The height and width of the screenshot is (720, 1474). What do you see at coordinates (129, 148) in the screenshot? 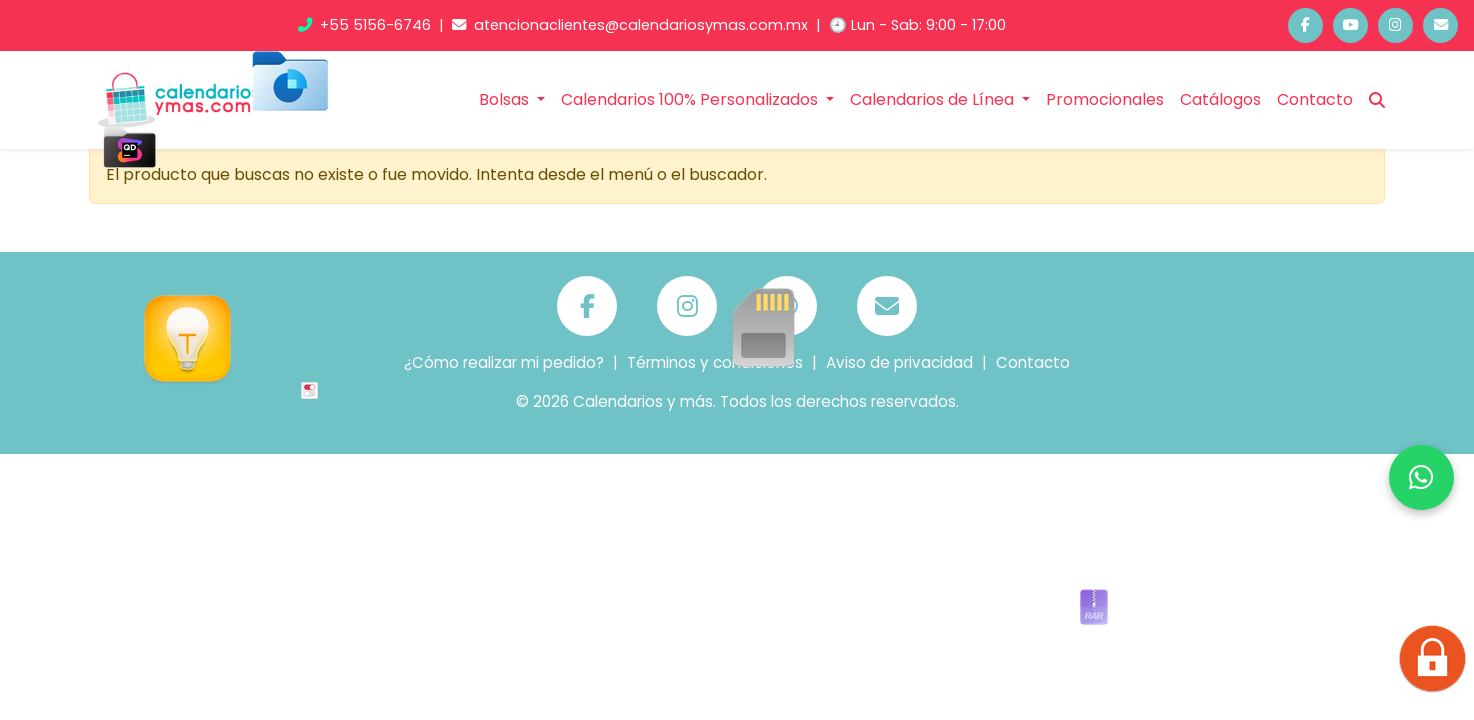
I see `folder containing JetBrains Qodana project files` at bounding box center [129, 148].